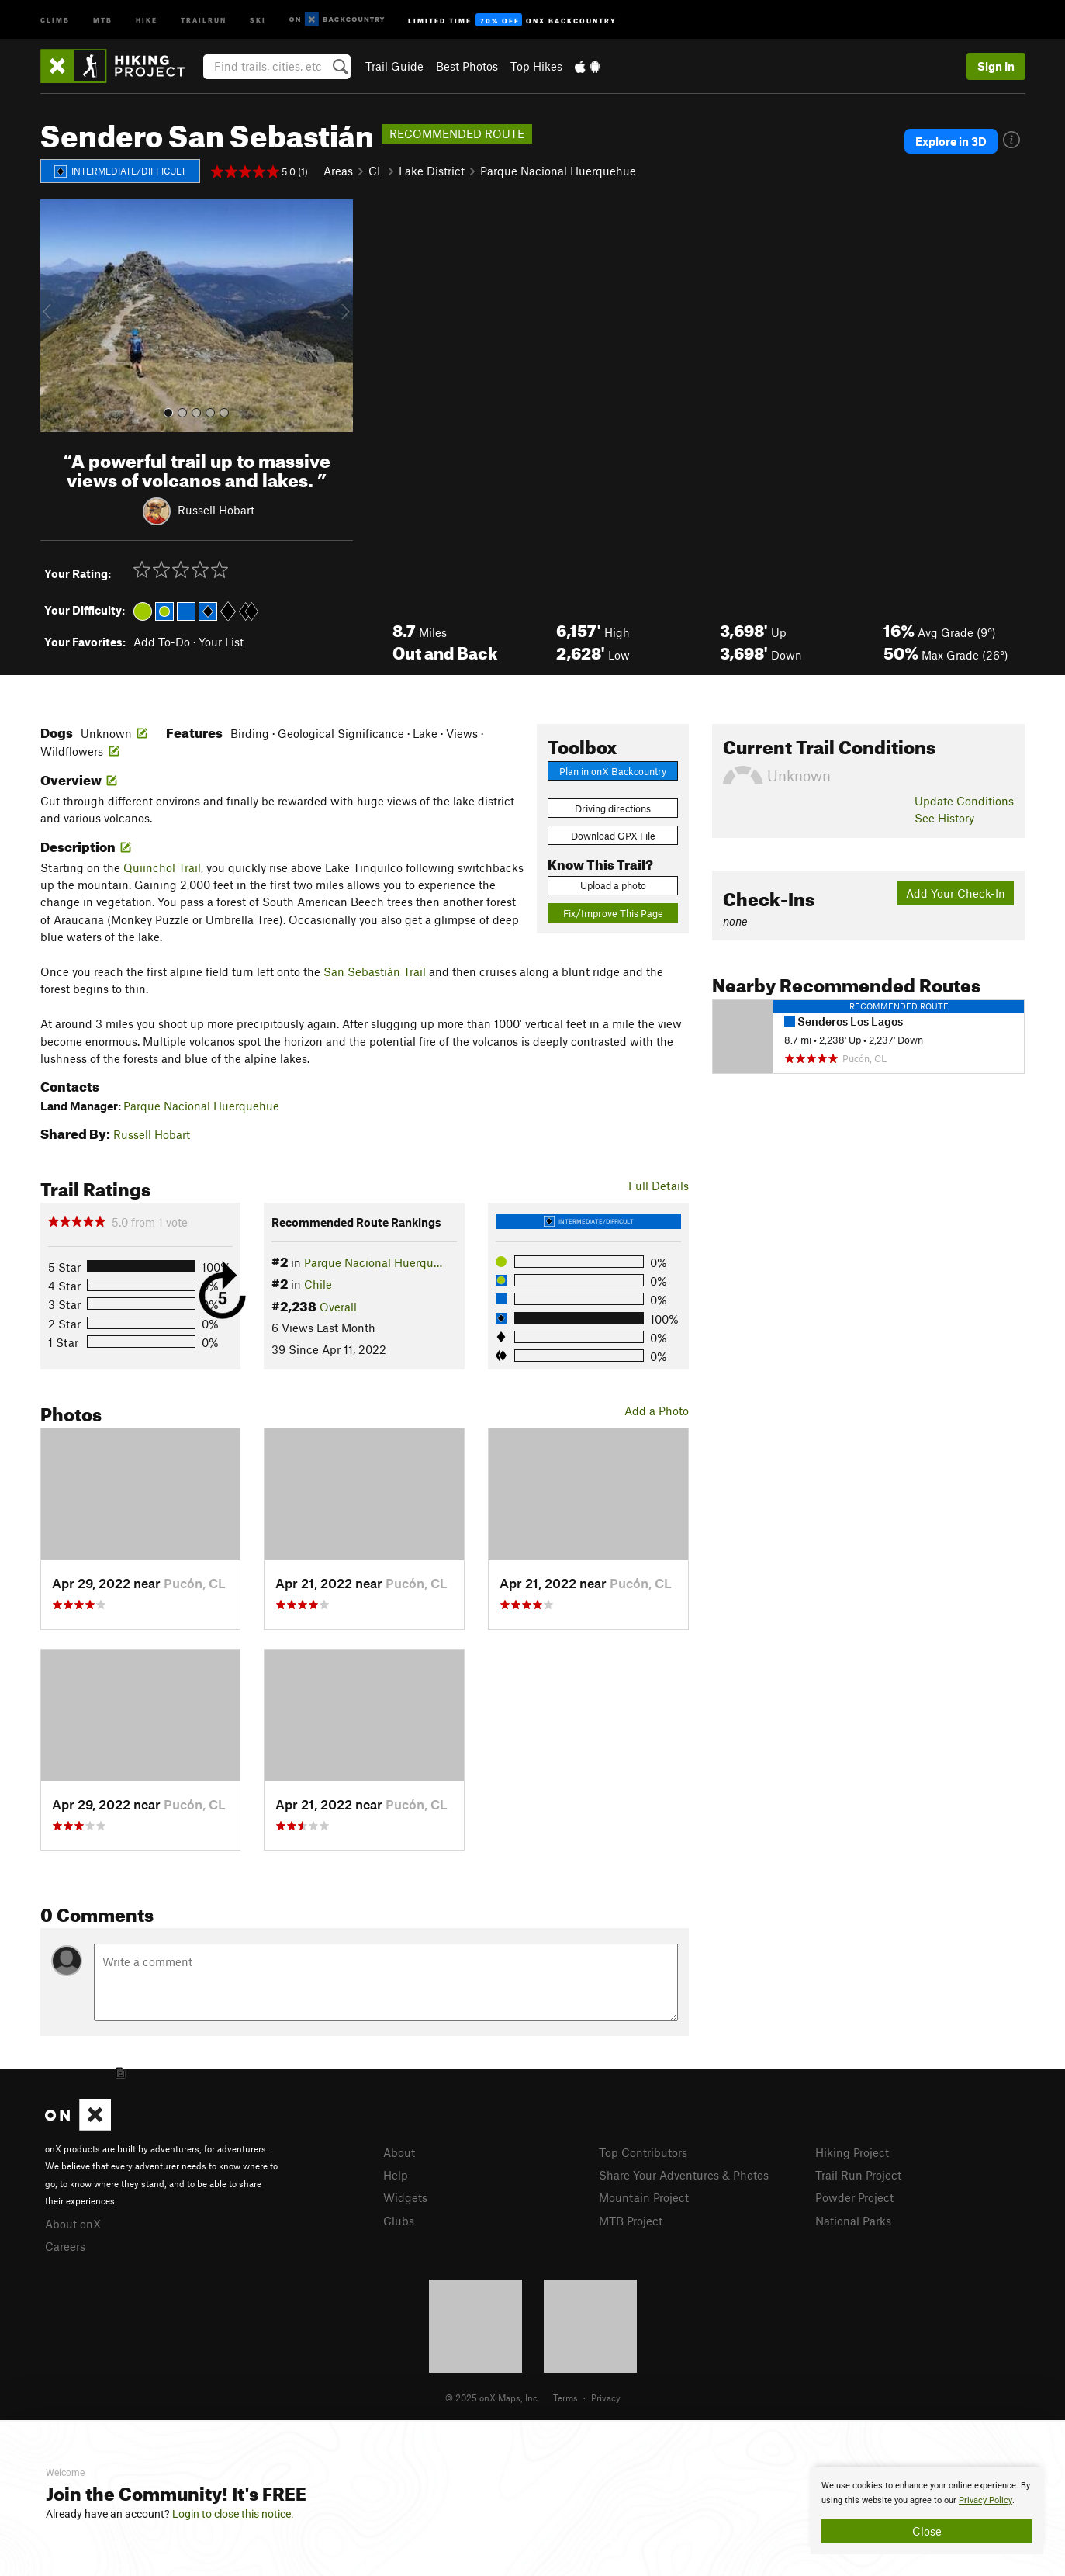  What do you see at coordinates (223, 1293) in the screenshot?
I see `skip forward 5 seconds in media playback` at bounding box center [223, 1293].